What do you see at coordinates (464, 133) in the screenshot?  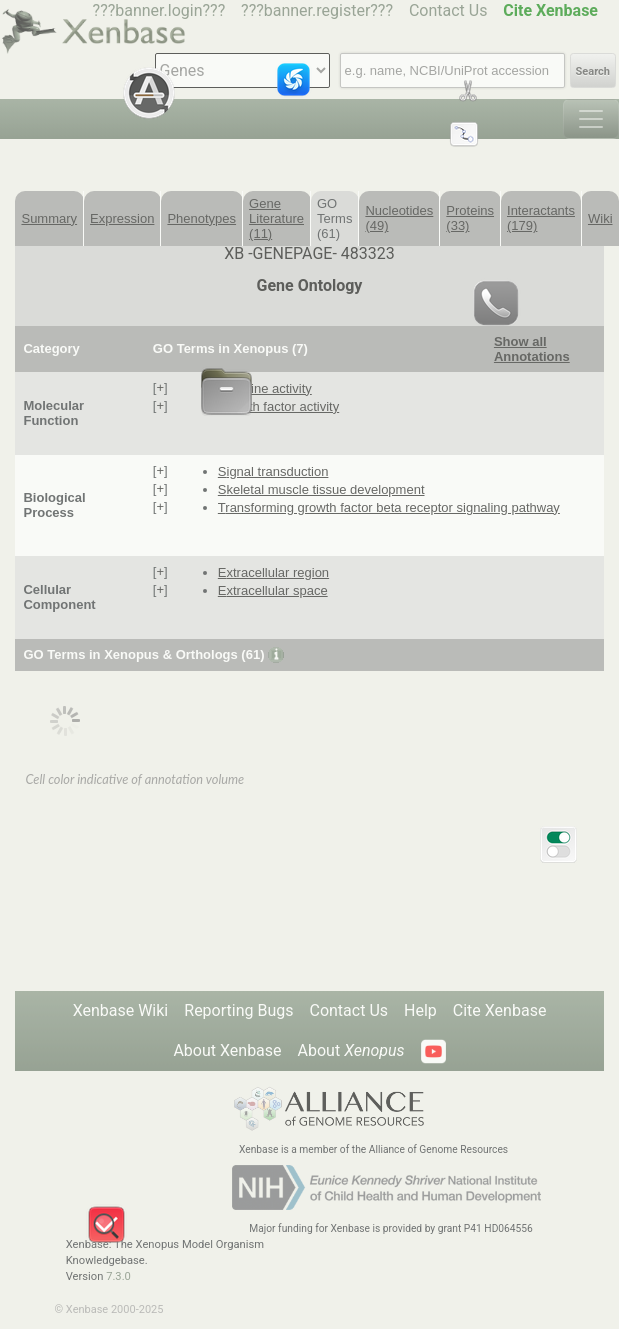 I see `open a karbon vector graphics file` at bounding box center [464, 133].